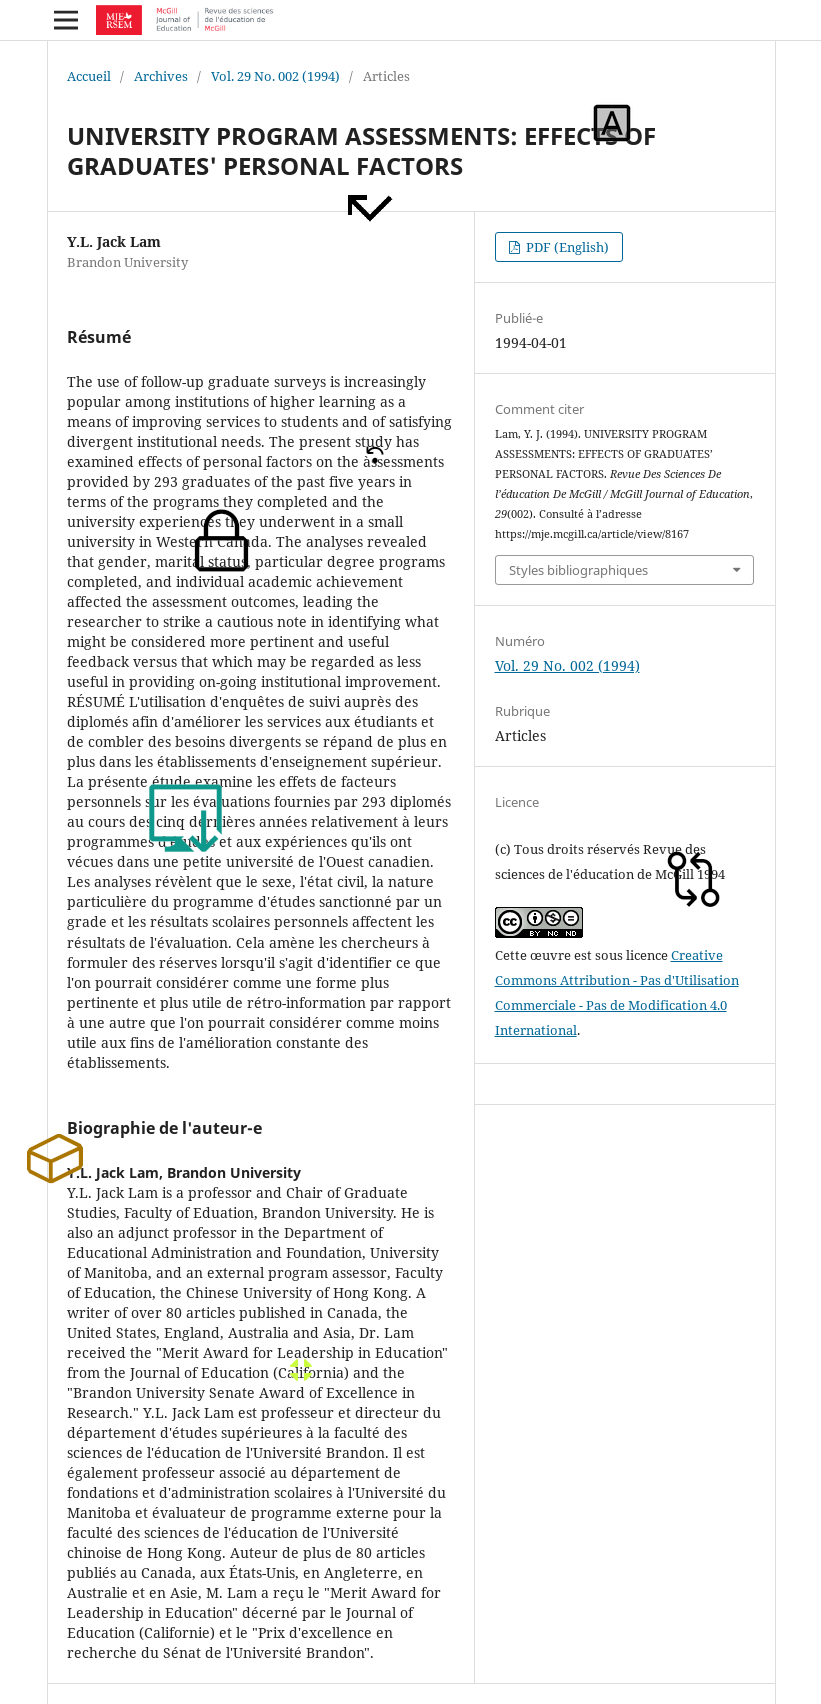 This screenshot has height=1704, width=821. What do you see at coordinates (370, 208) in the screenshot?
I see `indicates a missed incoming call` at bounding box center [370, 208].